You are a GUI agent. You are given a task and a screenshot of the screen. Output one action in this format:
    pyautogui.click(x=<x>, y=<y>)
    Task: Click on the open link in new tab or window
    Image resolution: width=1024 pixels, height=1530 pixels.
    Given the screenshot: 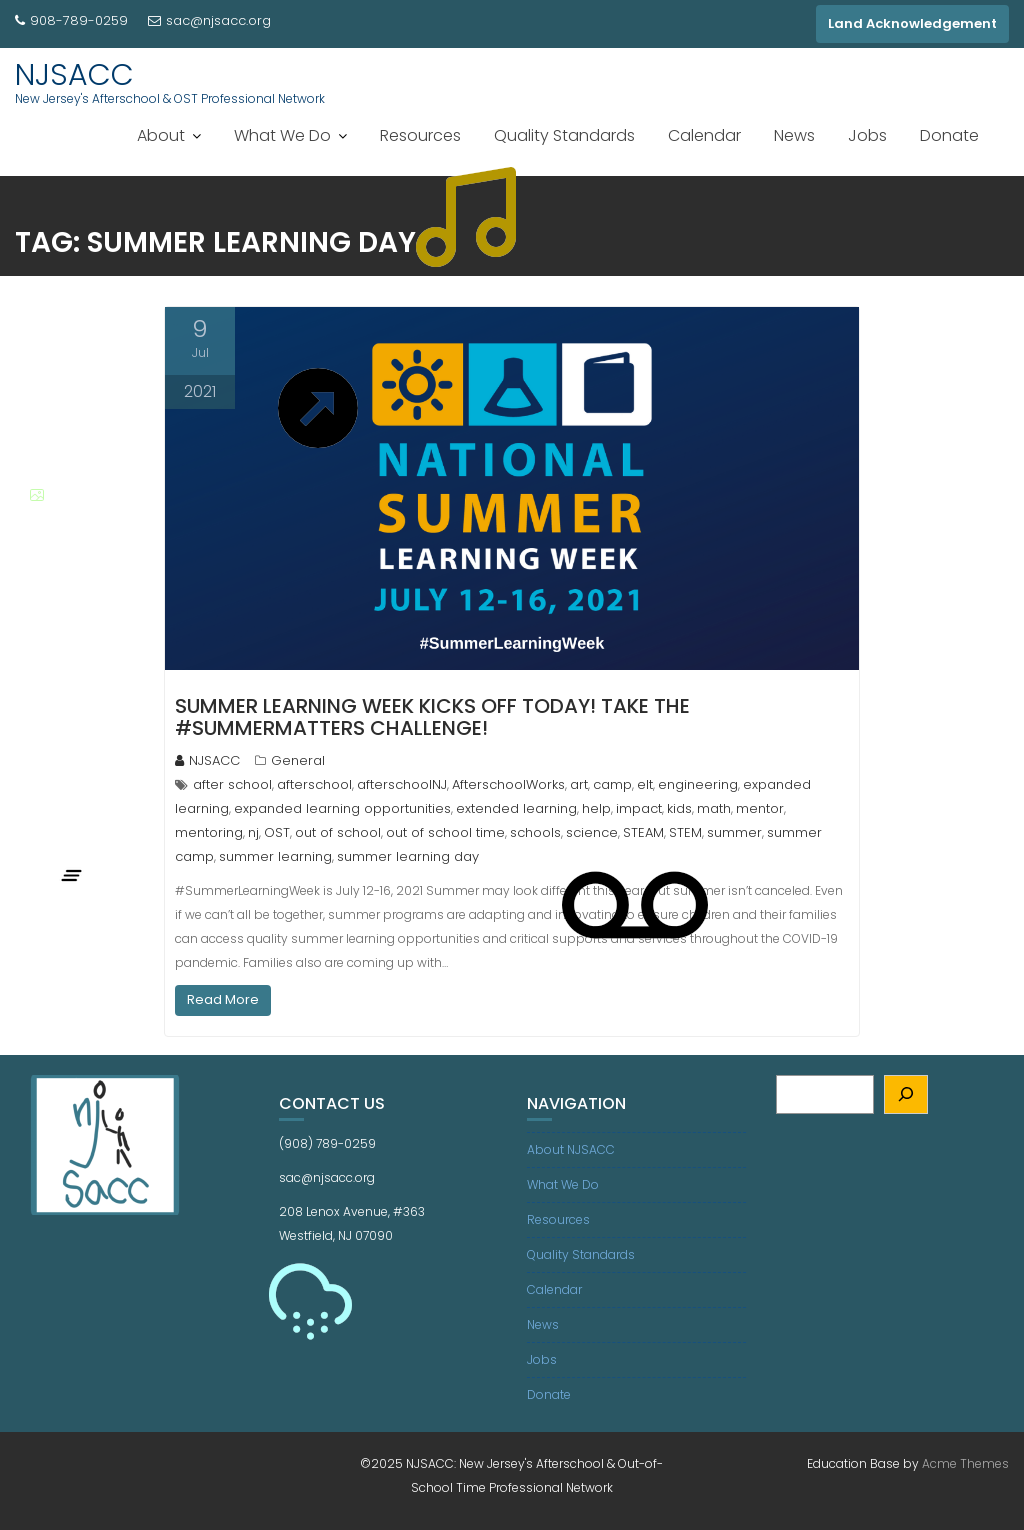 What is the action you would take?
    pyautogui.click(x=318, y=408)
    